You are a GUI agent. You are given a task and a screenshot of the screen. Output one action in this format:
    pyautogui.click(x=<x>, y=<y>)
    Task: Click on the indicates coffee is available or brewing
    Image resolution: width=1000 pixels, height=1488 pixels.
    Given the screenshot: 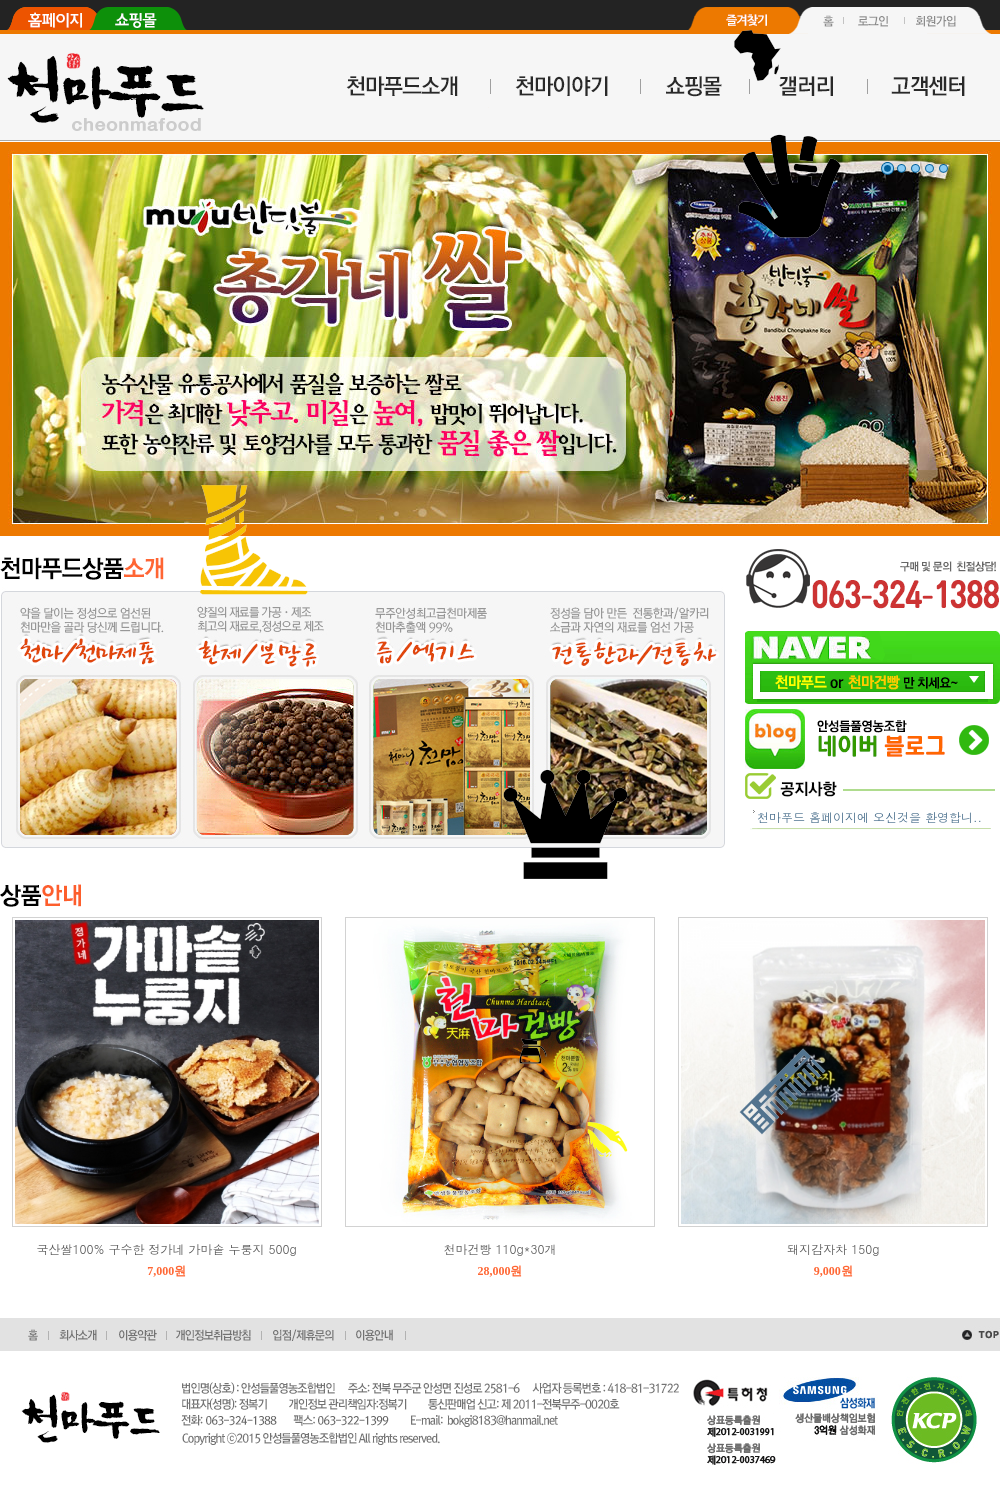 What is the action you would take?
    pyautogui.click(x=533, y=1051)
    